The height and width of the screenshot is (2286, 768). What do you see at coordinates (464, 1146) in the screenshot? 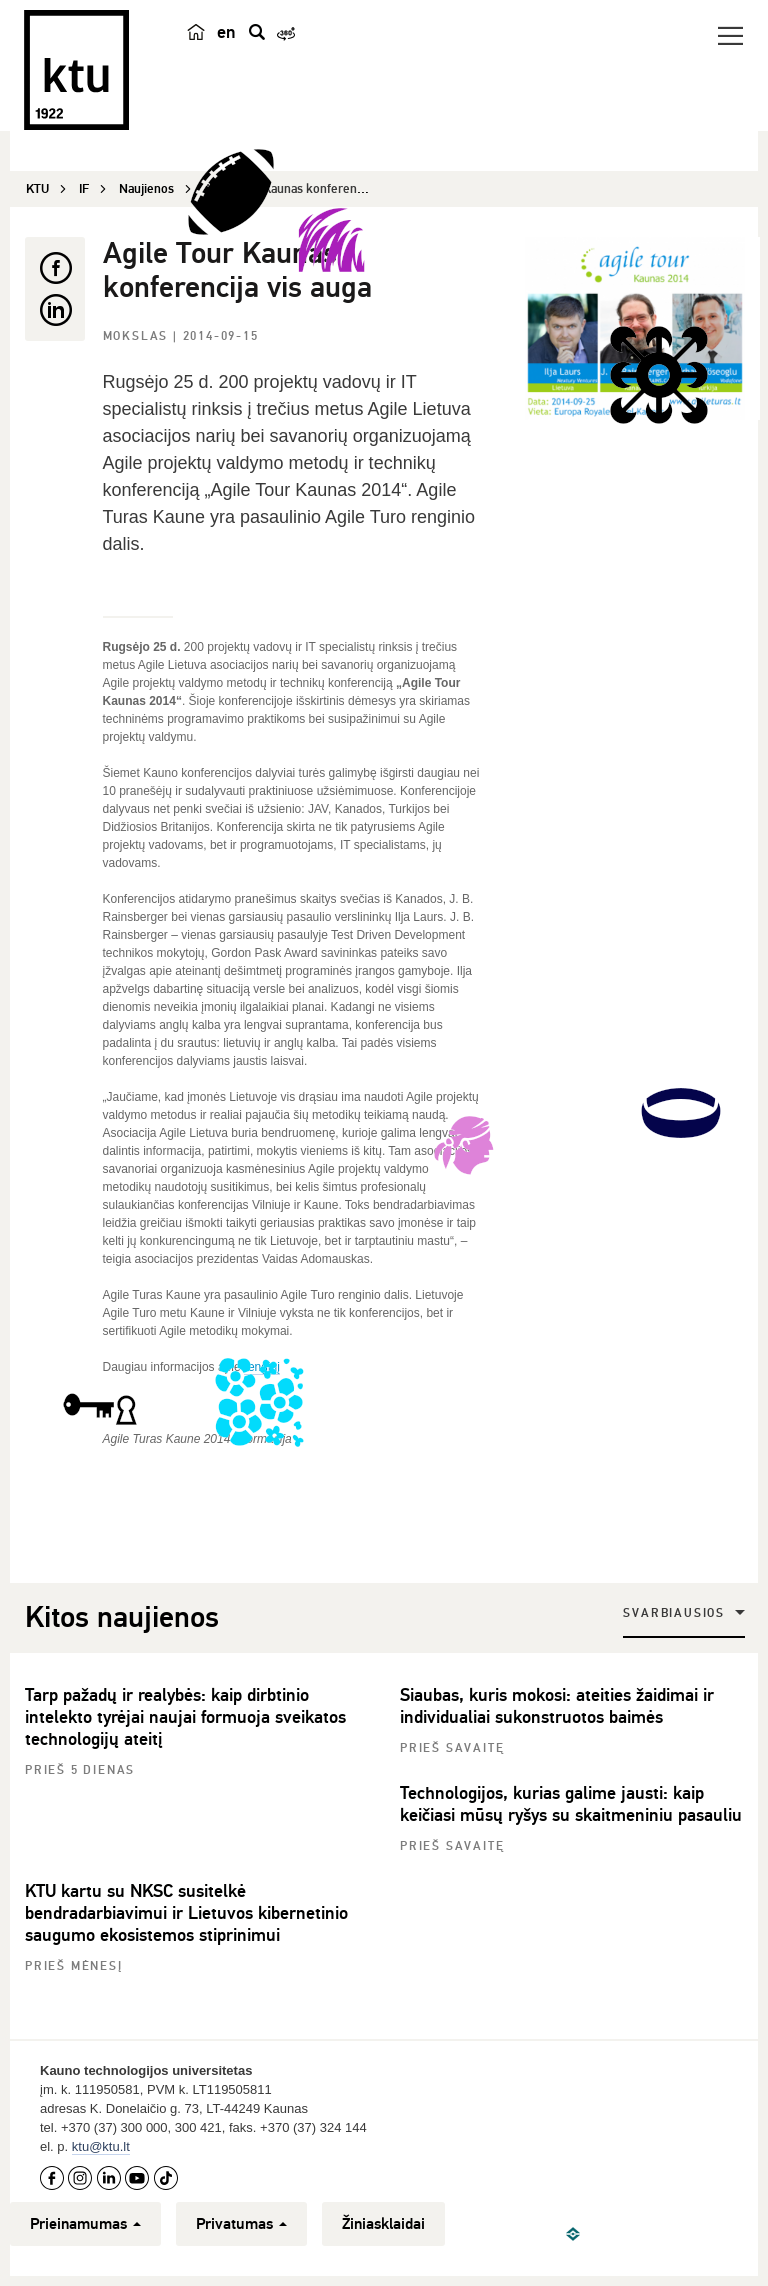
I see `select bandana accessory for character customization` at bounding box center [464, 1146].